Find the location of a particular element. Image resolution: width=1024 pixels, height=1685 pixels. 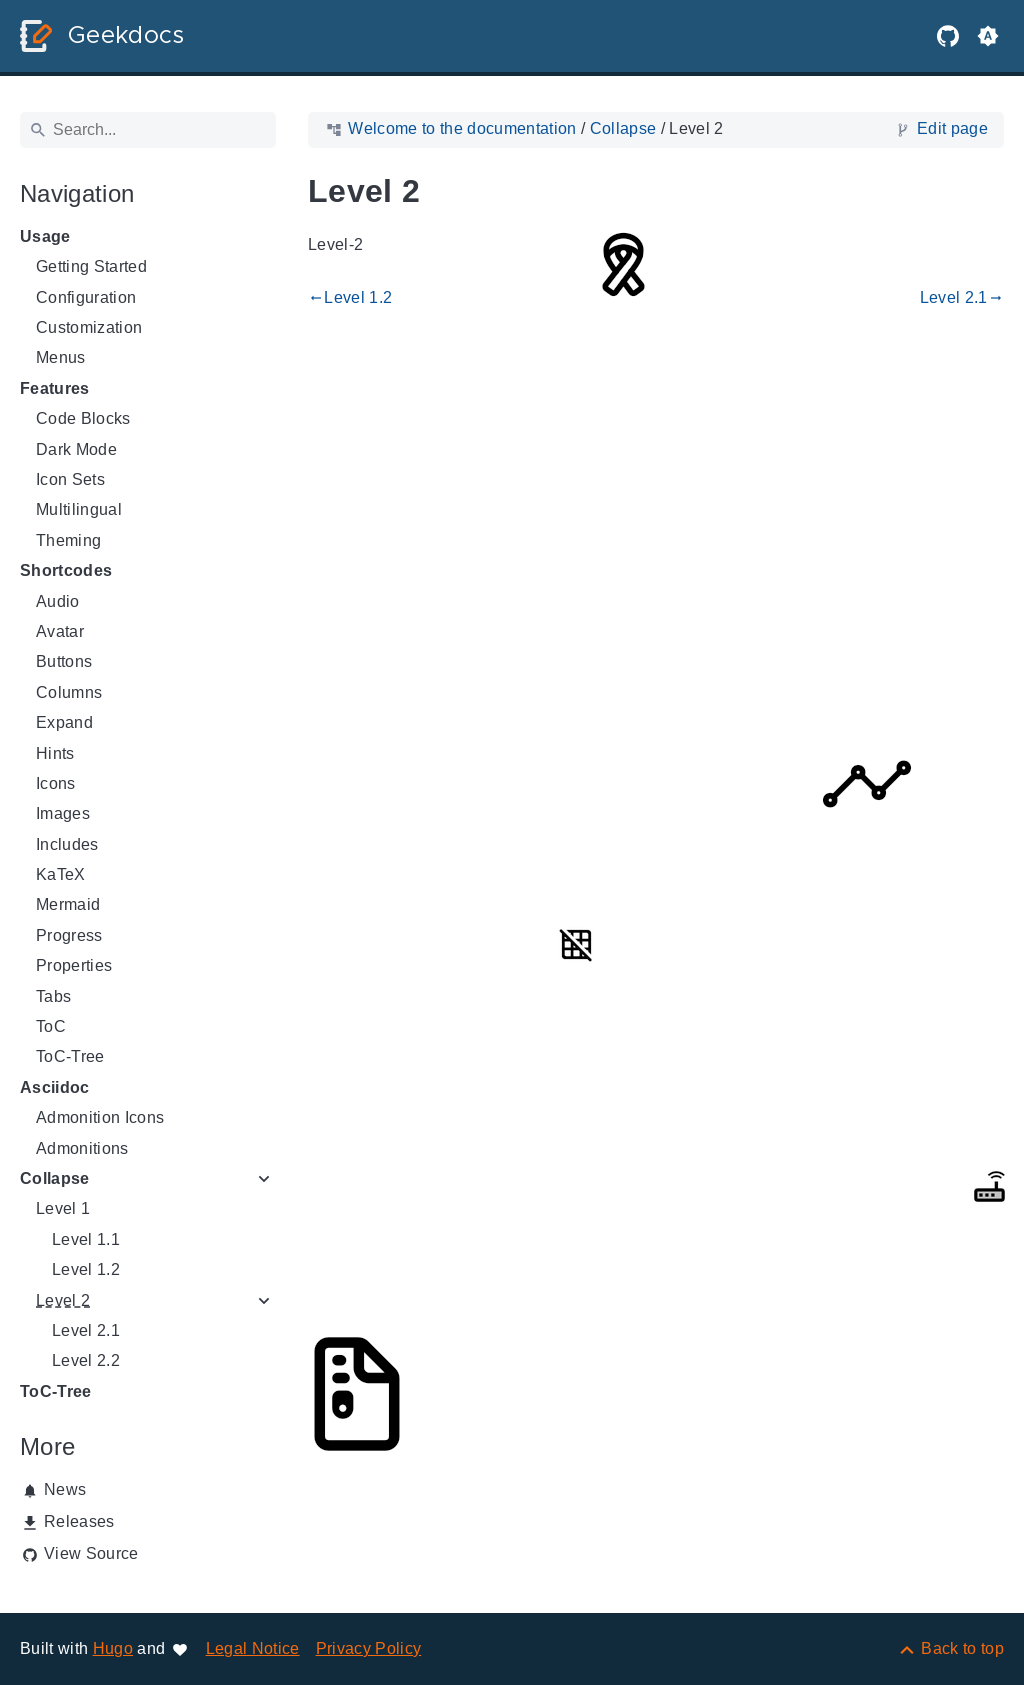

disable grid view is located at coordinates (576, 944).